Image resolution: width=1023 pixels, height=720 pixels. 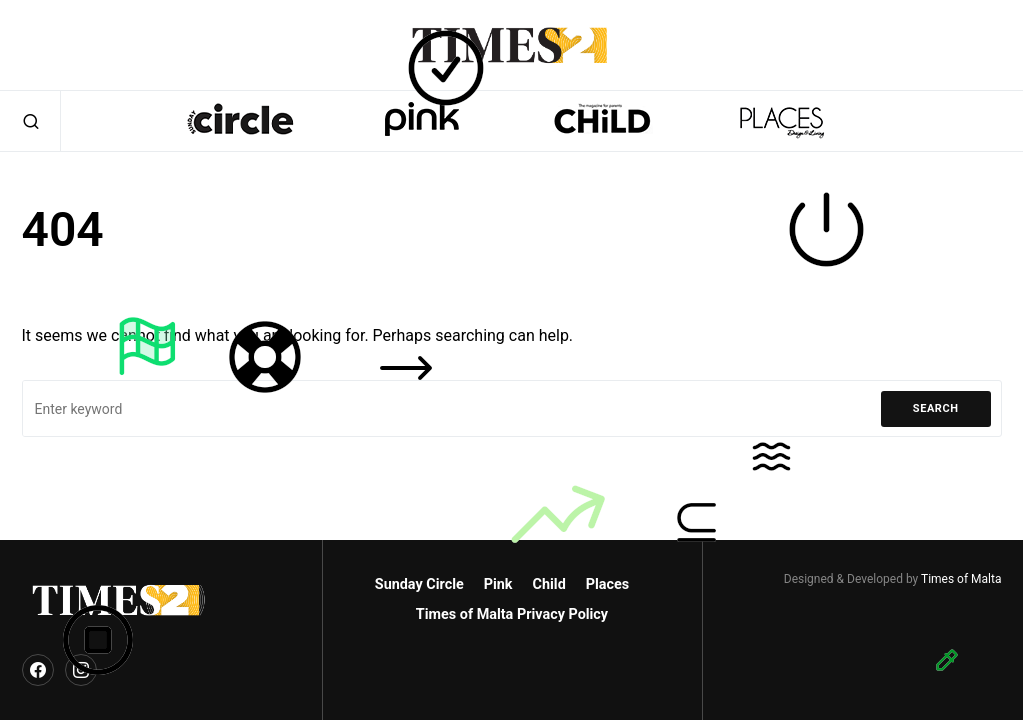 I want to click on indicates water or aquatic features, so click(x=771, y=456).